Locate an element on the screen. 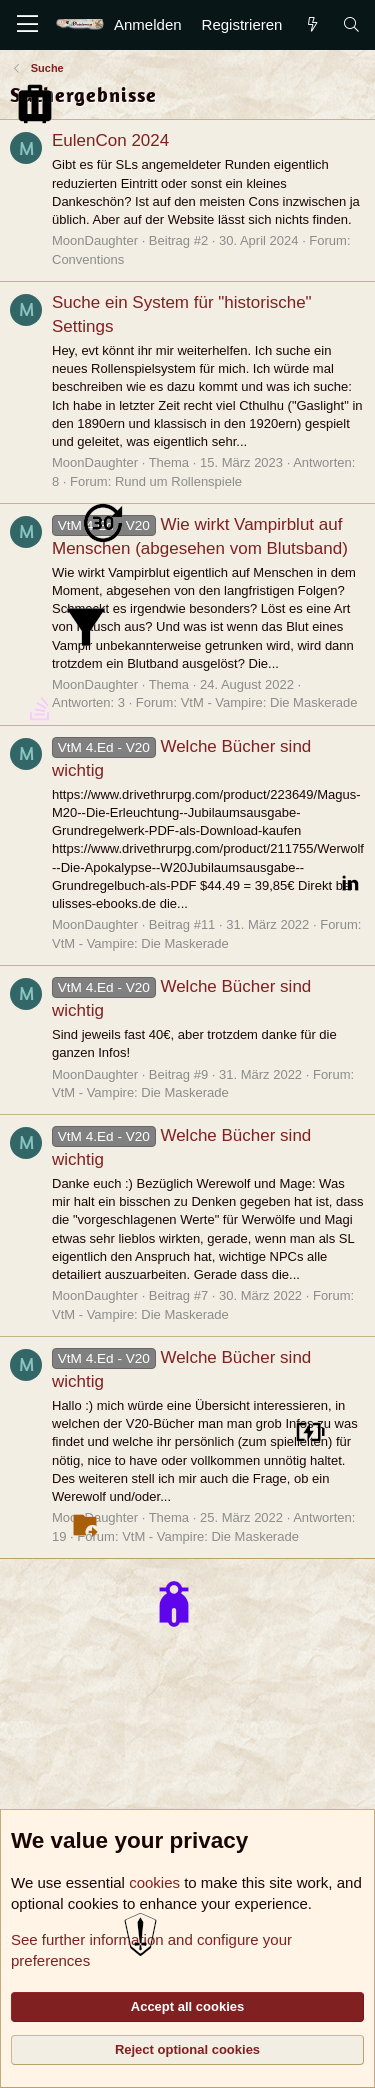  skip forward 30 seconds is located at coordinates (103, 523).